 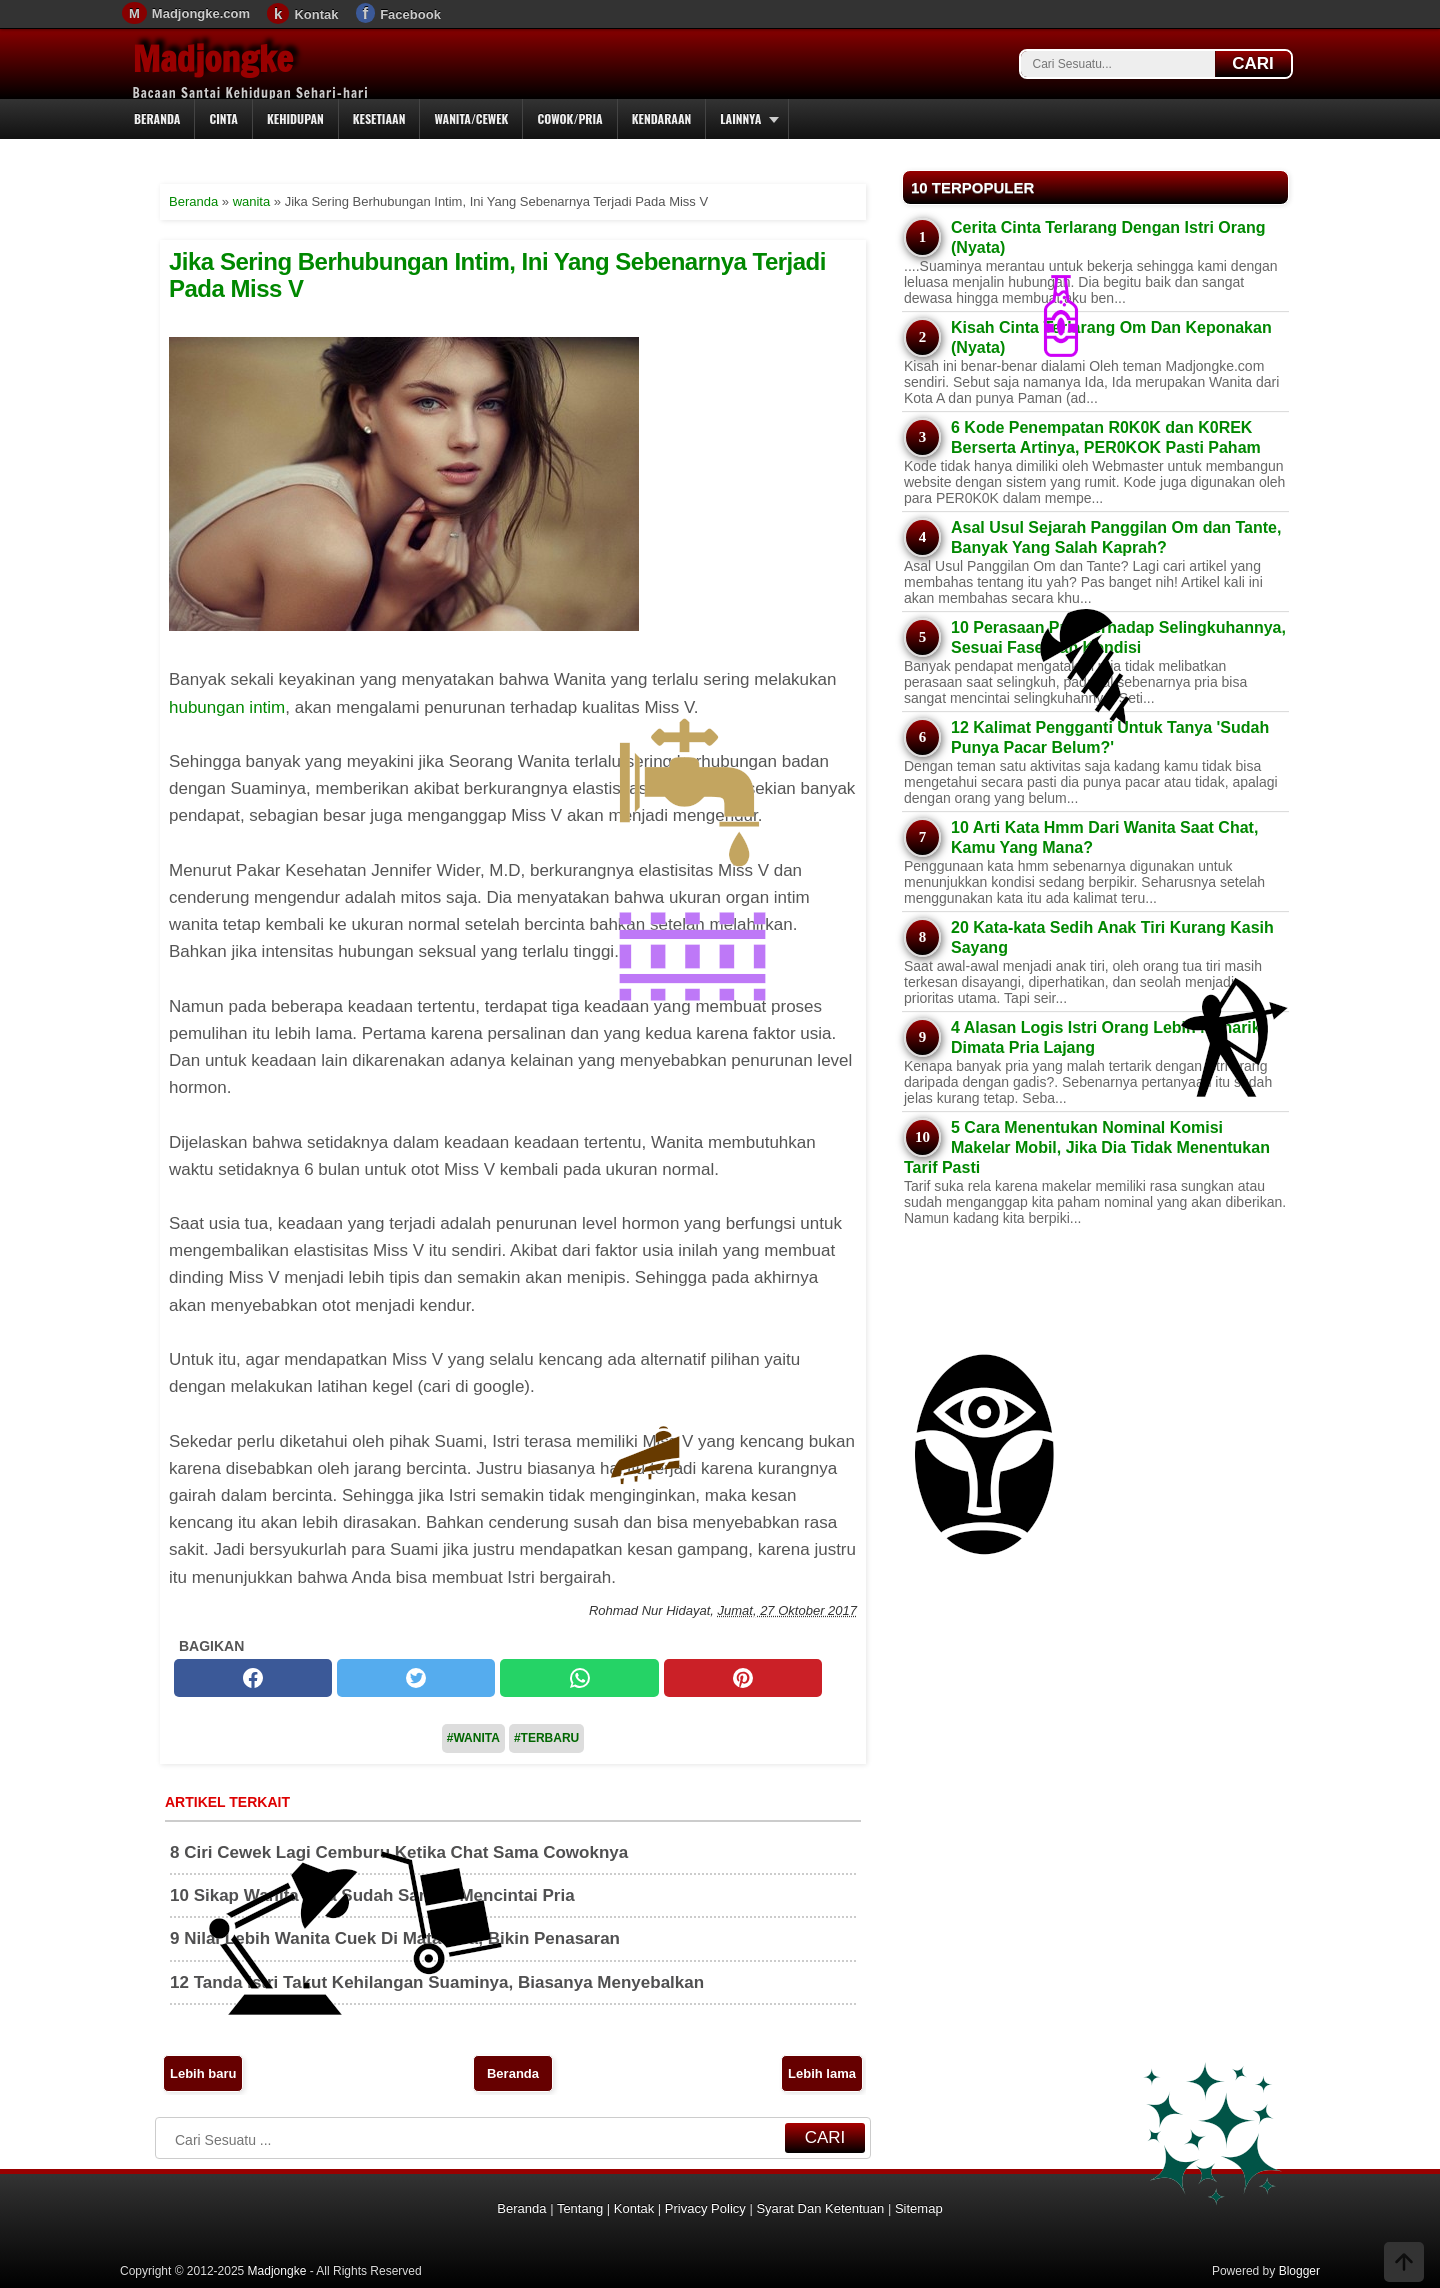 What do you see at coordinates (645, 1456) in the screenshot?
I see `access flight or travel features` at bounding box center [645, 1456].